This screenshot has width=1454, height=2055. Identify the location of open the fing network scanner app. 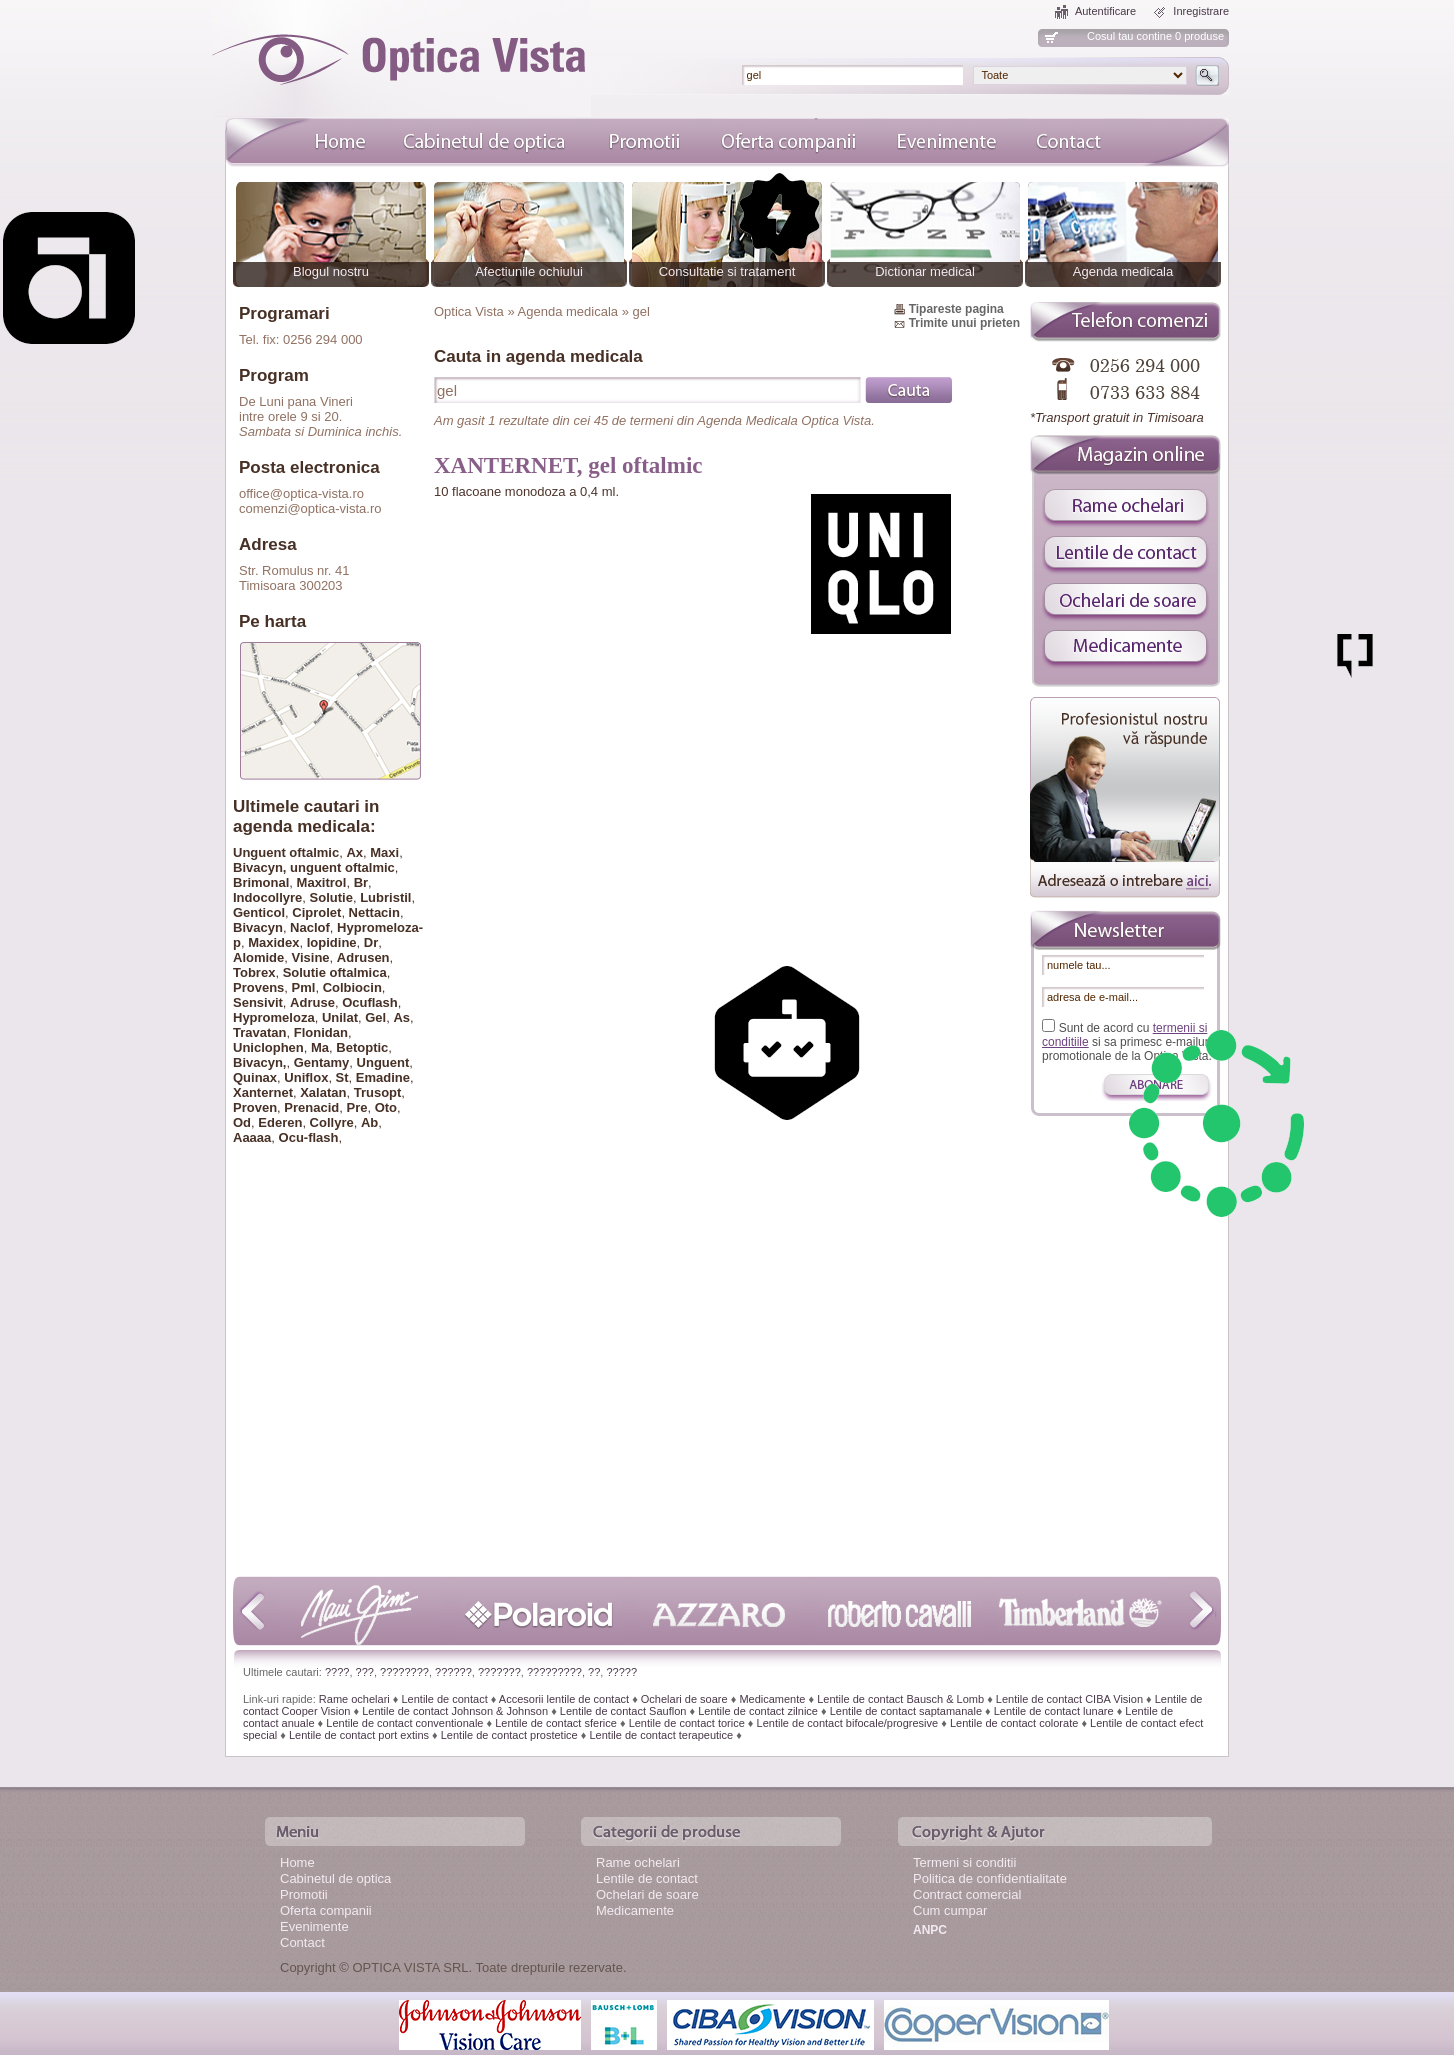
(1216, 1123).